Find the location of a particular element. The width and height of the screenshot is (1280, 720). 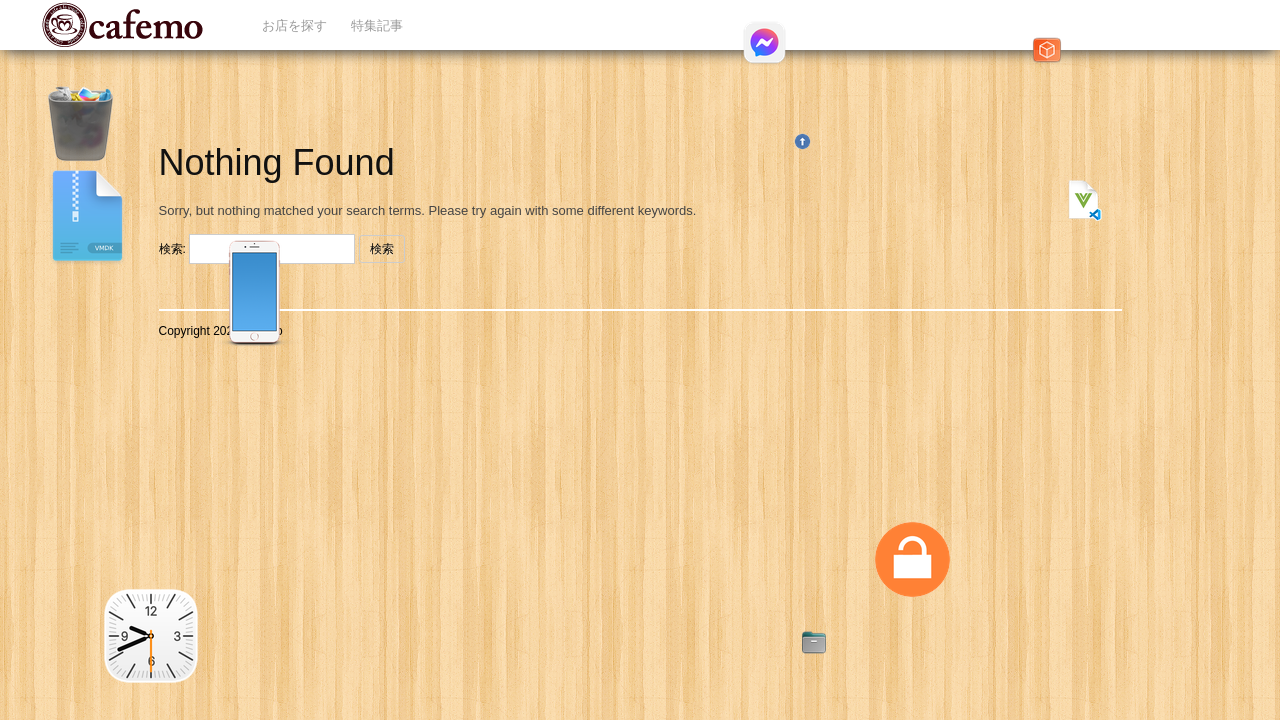

indicates an unlocked or unsecured item is located at coordinates (912, 559).